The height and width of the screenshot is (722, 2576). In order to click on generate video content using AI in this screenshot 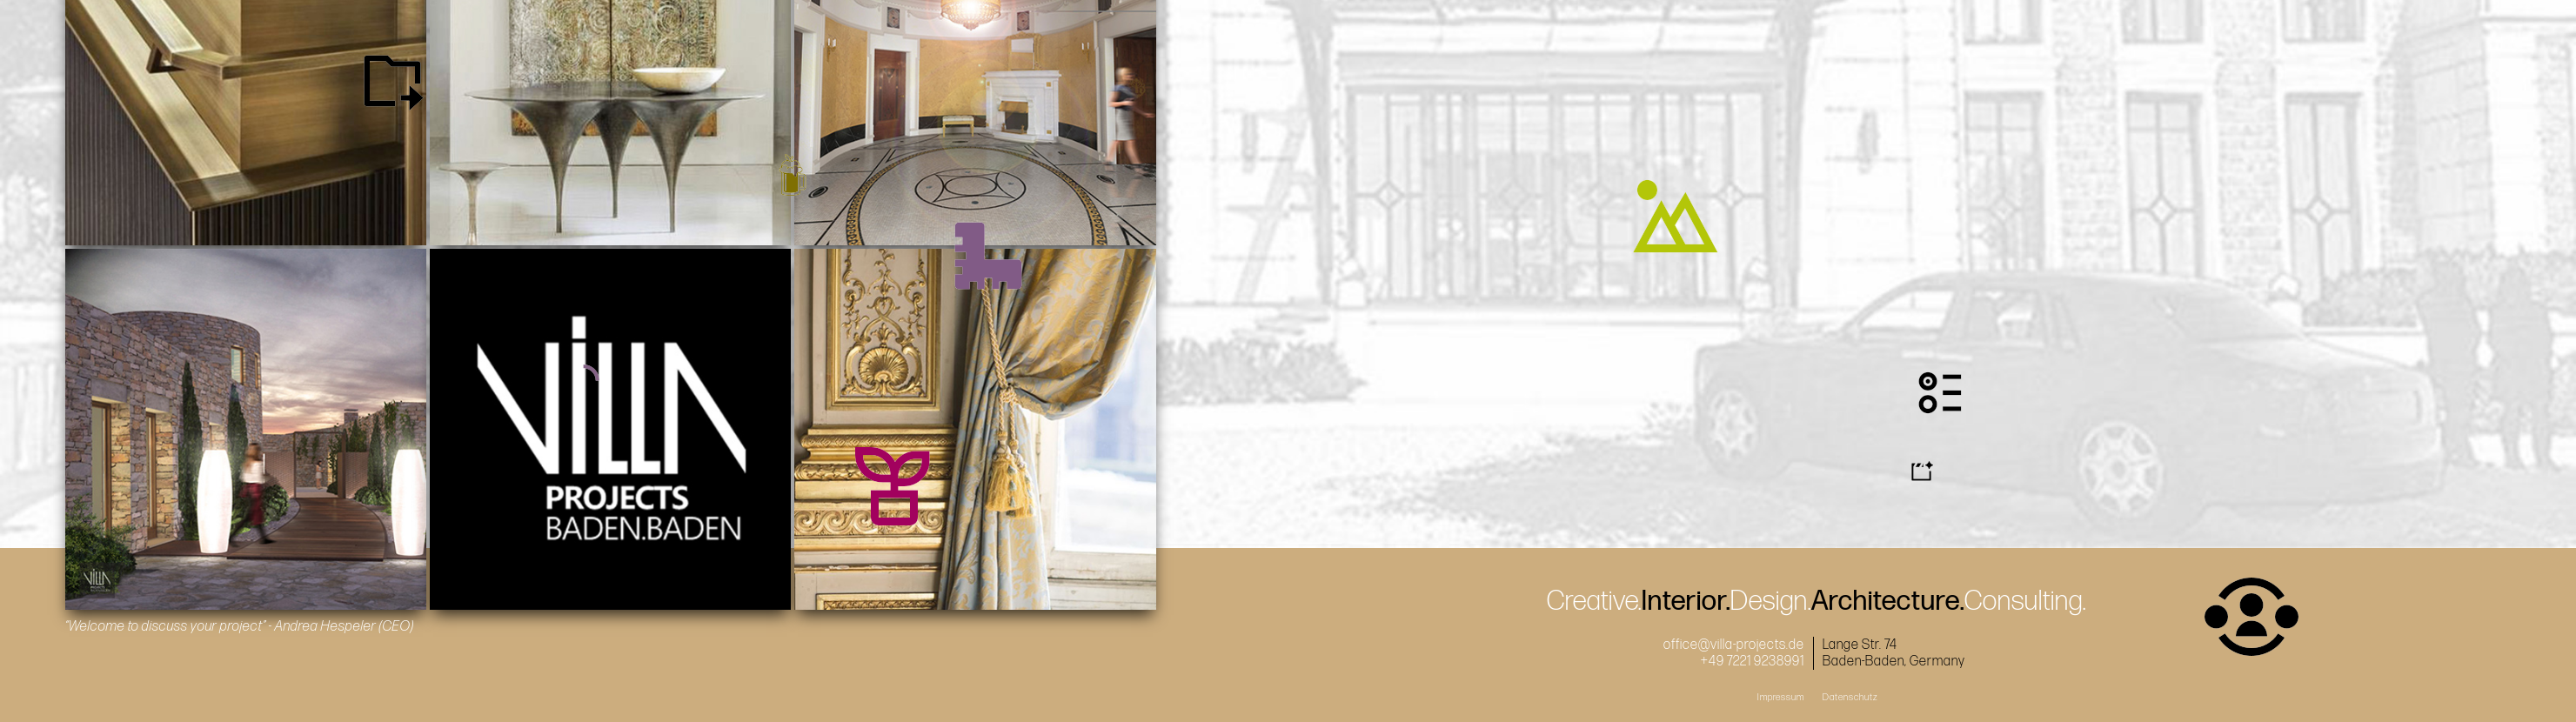, I will do `click(1921, 471)`.